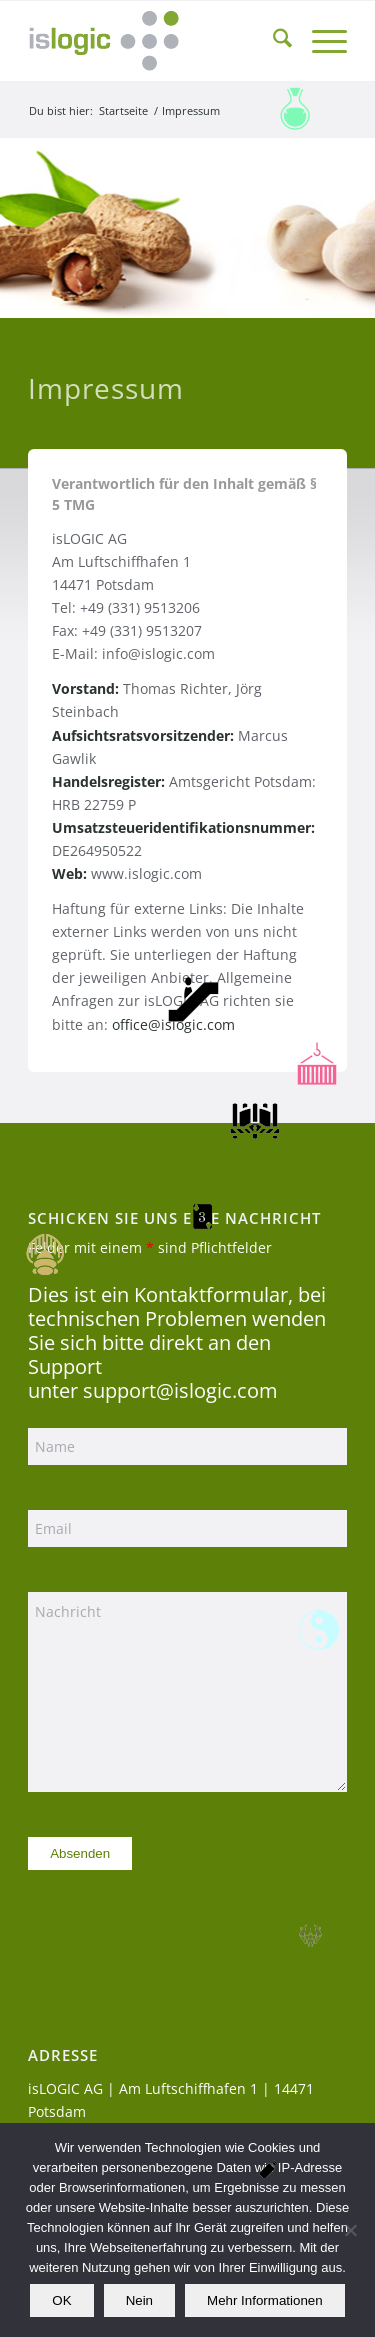 The width and height of the screenshot is (375, 2337). I want to click on toggle balance or harmony settings, so click(319, 1630).